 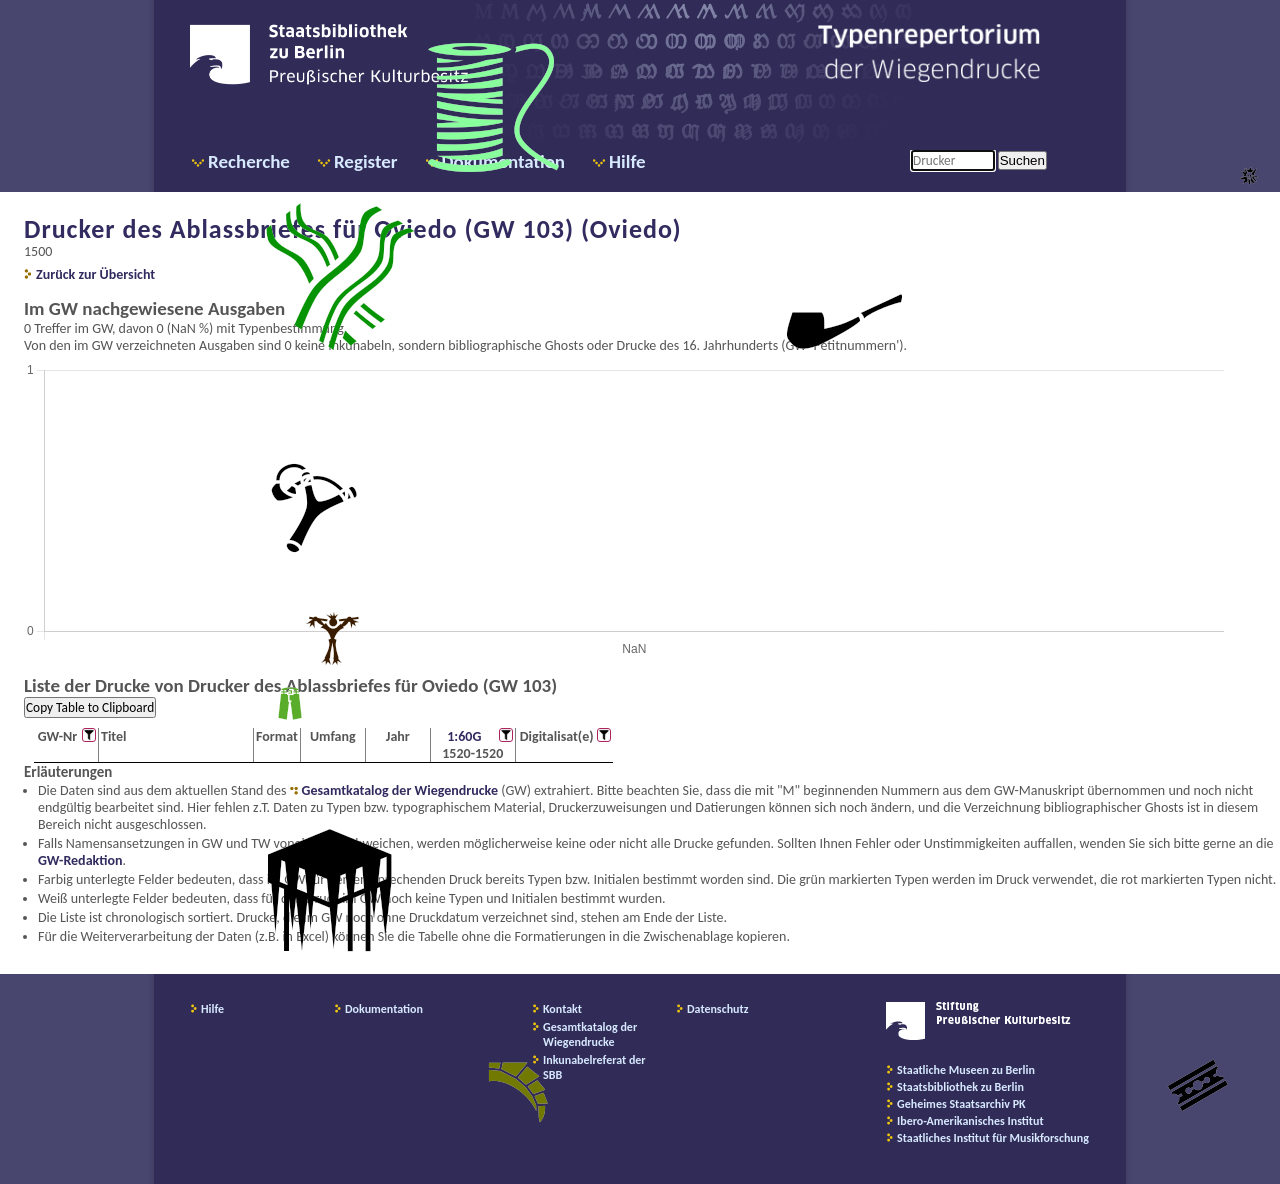 I want to click on launch or shoot an item, so click(x=312, y=508).